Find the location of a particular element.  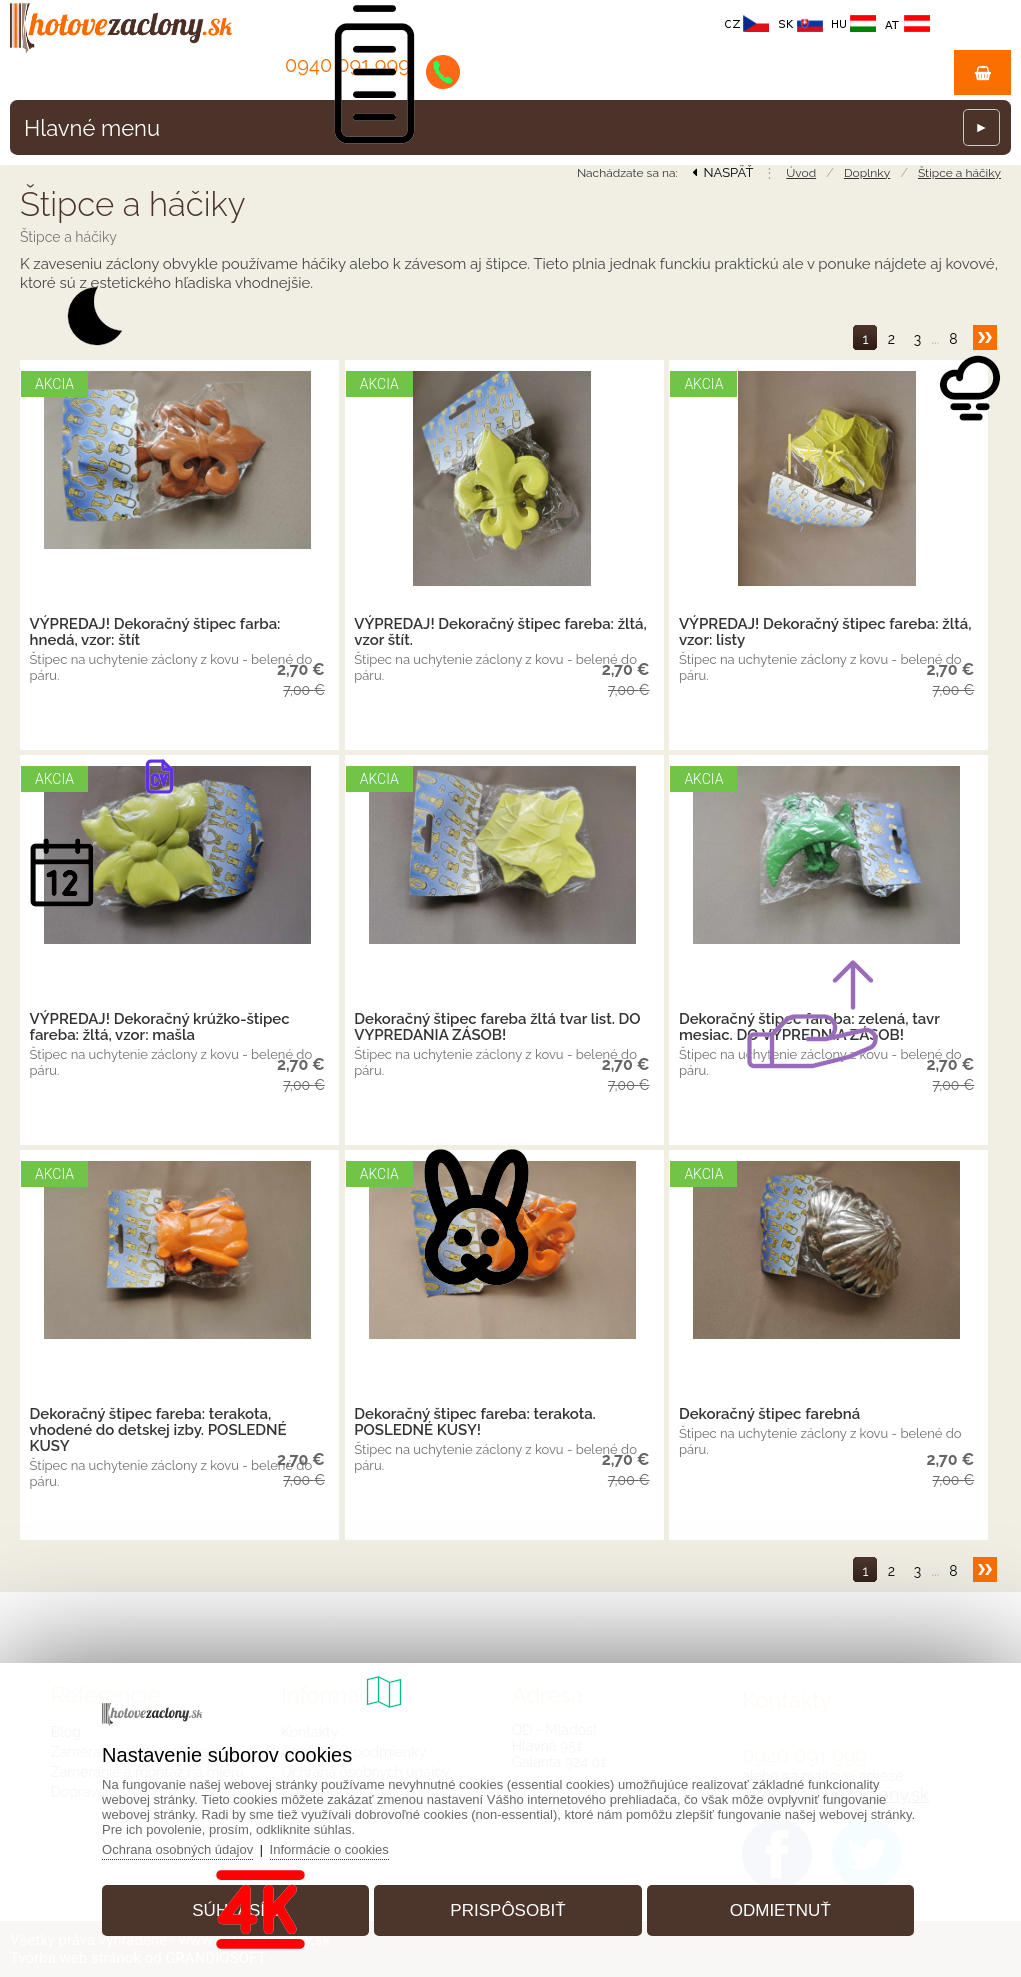

view map or navigation is located at coordinates (384, 1692).